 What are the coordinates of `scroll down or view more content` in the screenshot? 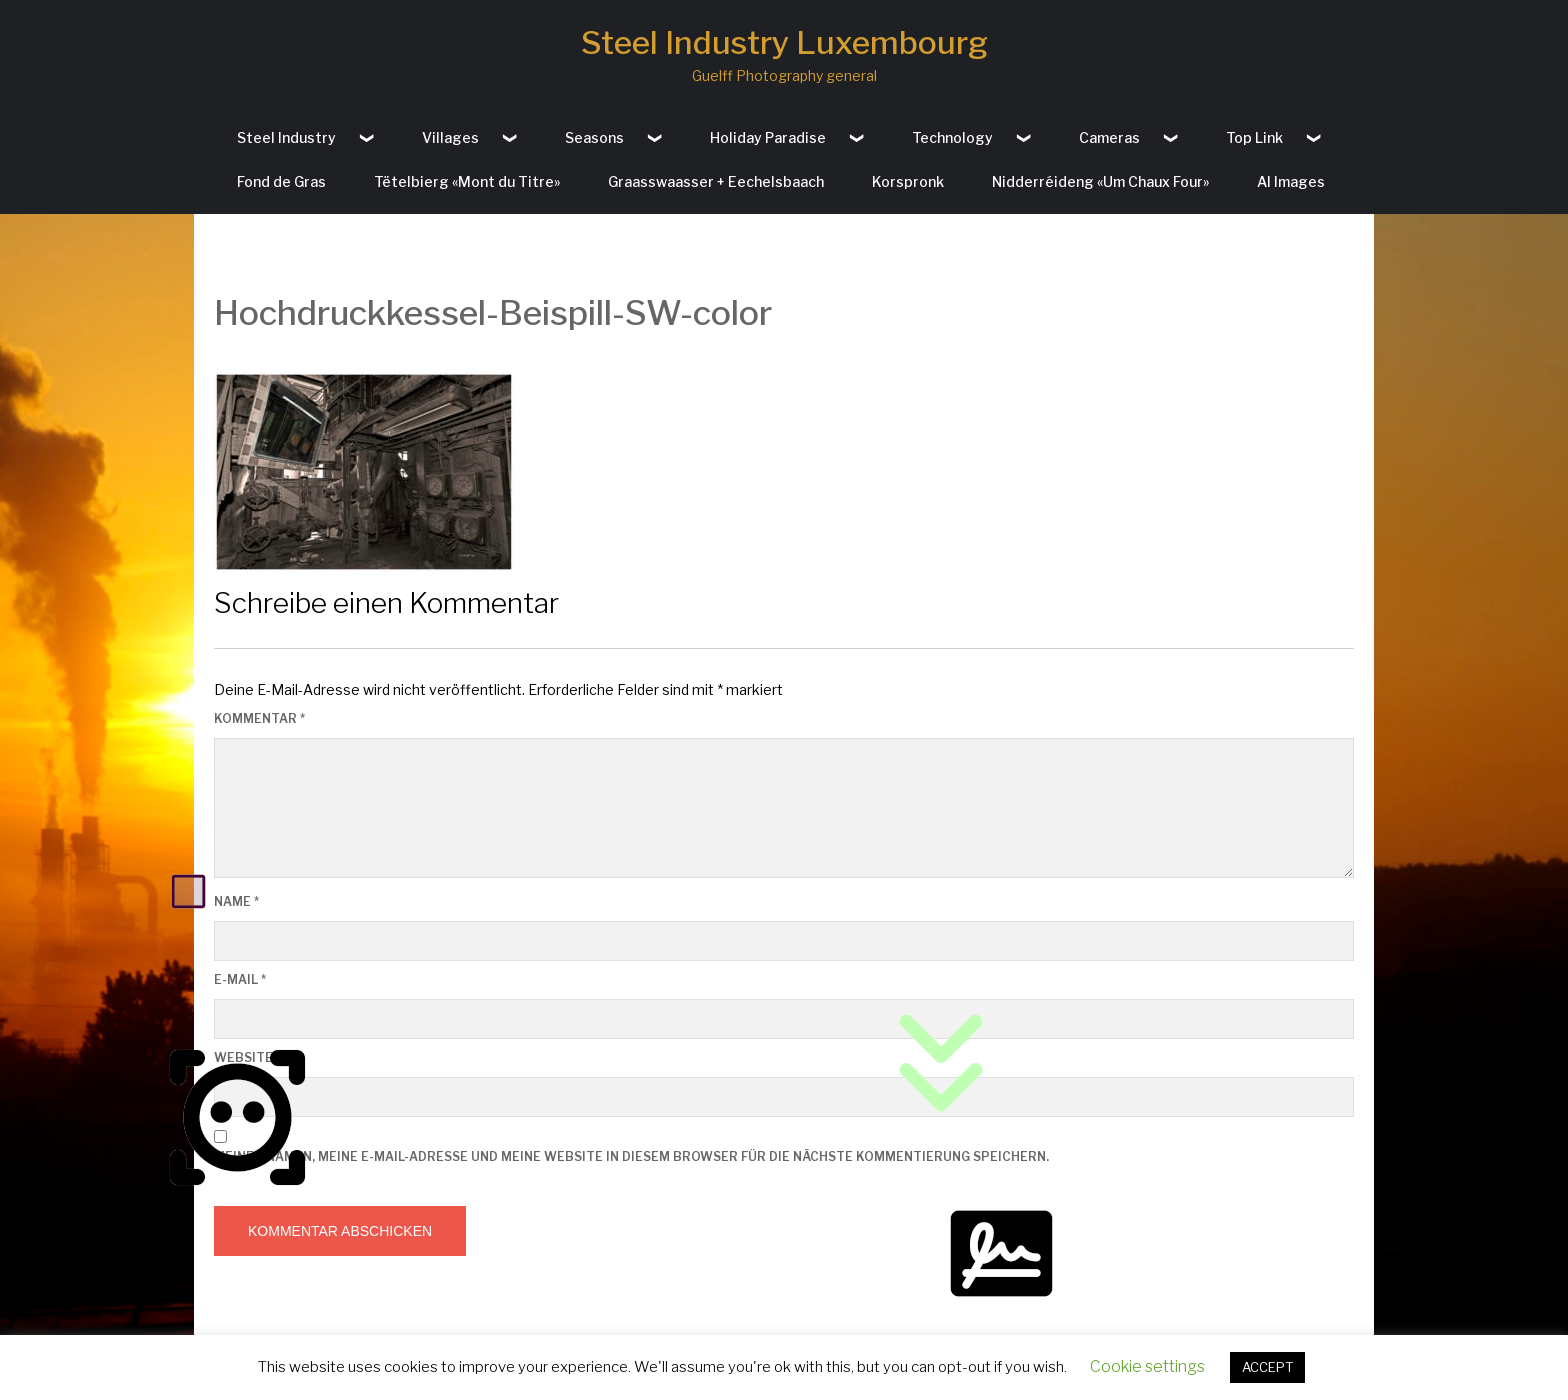 It's located at (941, 1063).